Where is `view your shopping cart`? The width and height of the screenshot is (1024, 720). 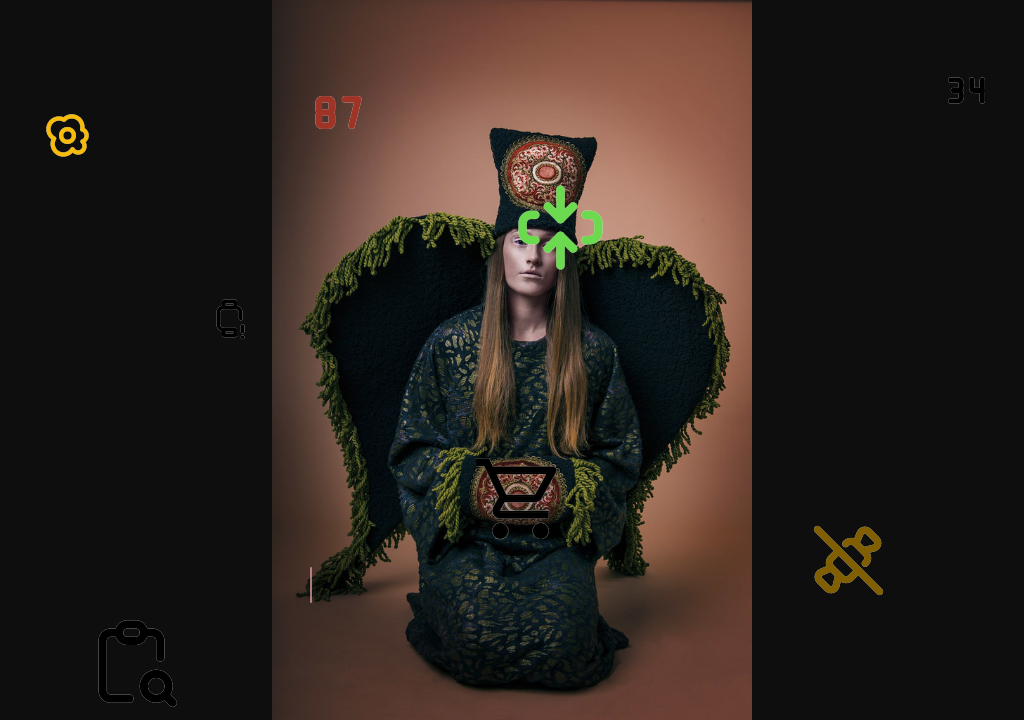
view your shopping cart is located at coordinates (520, 498).